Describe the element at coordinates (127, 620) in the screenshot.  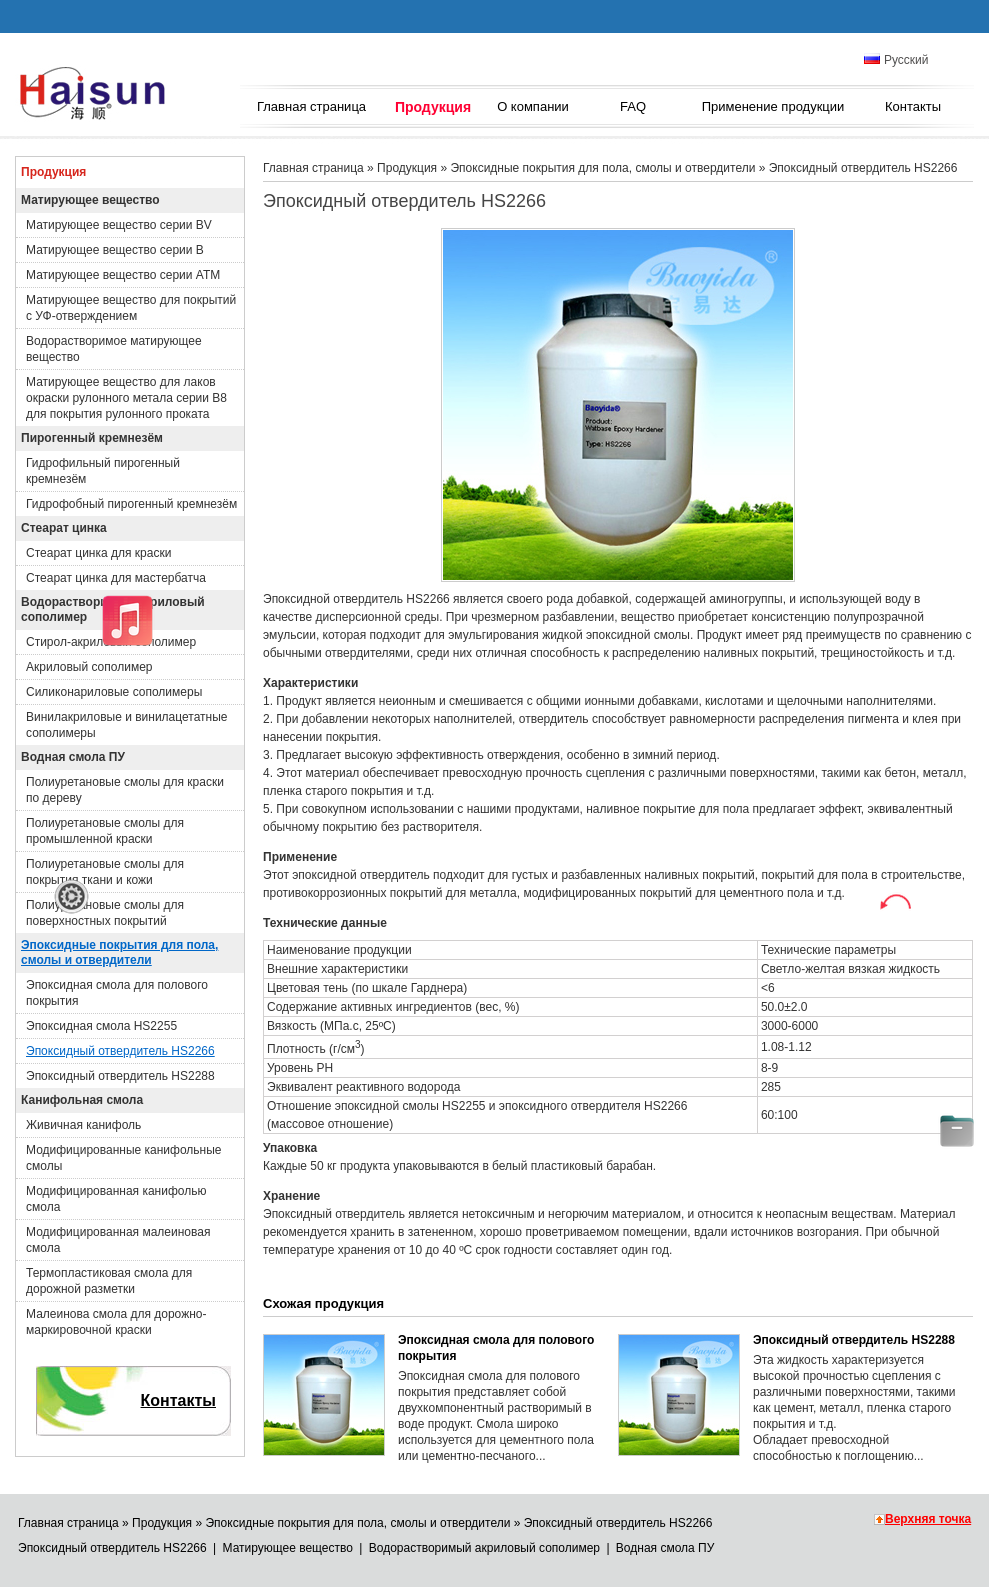
I see `open the music player app` at that location.